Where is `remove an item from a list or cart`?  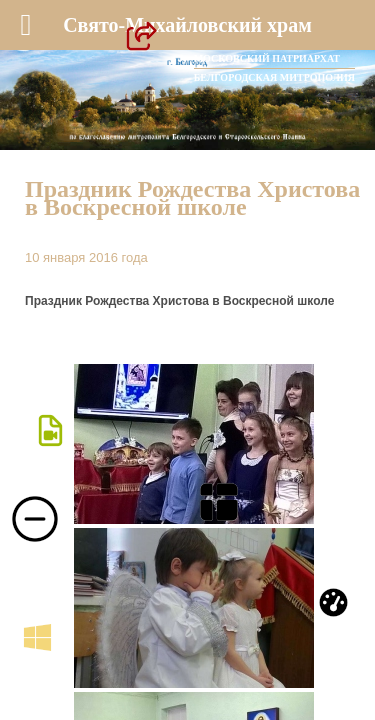 remove an item from a list or cart is located at coordinates (35, 519).